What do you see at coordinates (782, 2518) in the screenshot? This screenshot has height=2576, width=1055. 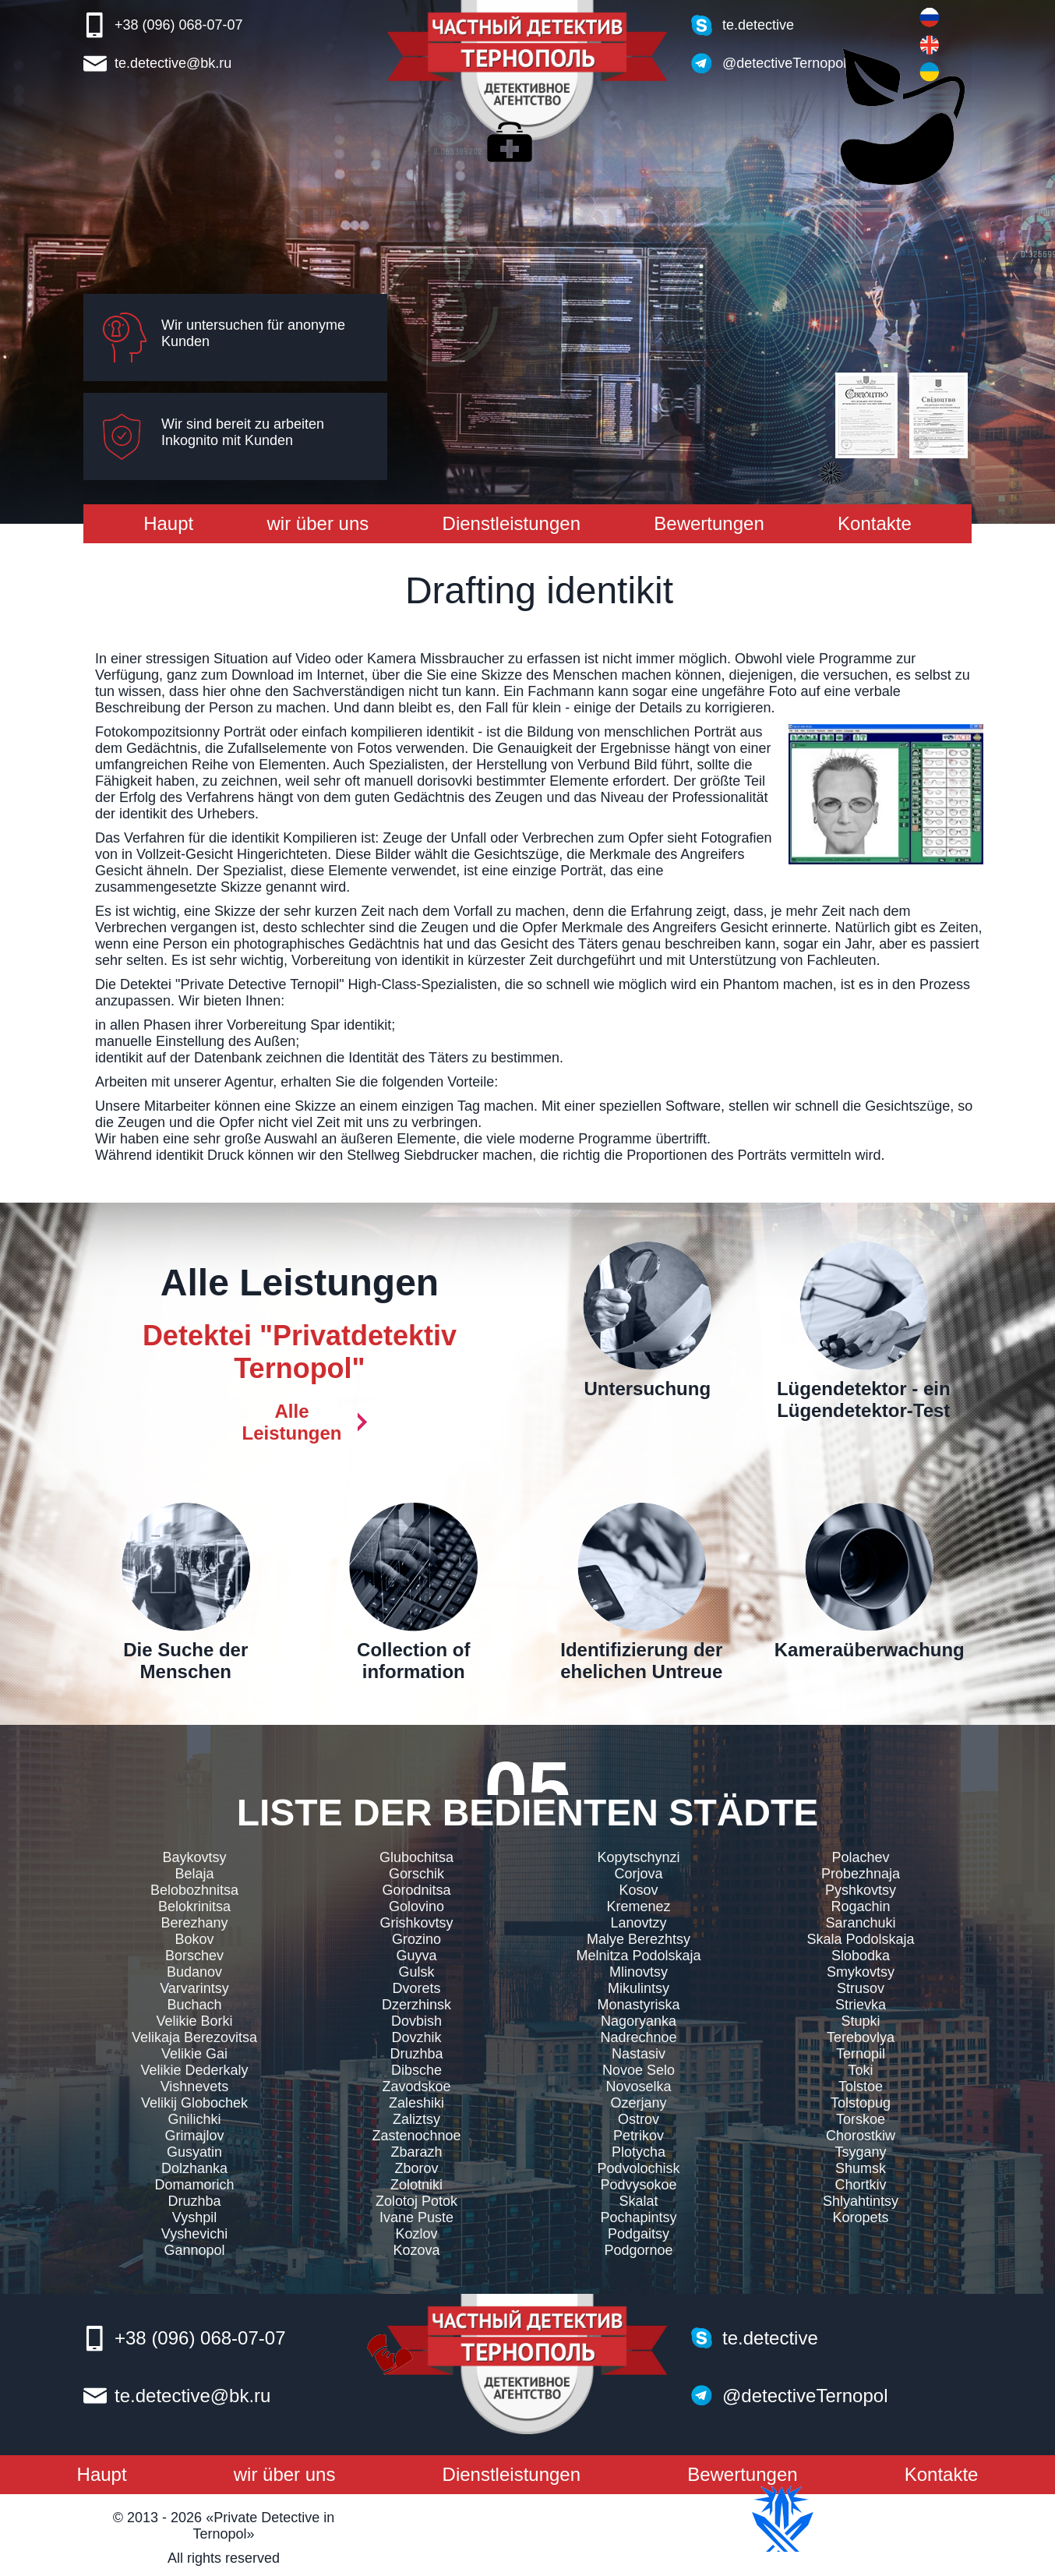 I see `activate team unity or group attack ability` at bounding box center [782, 2518].